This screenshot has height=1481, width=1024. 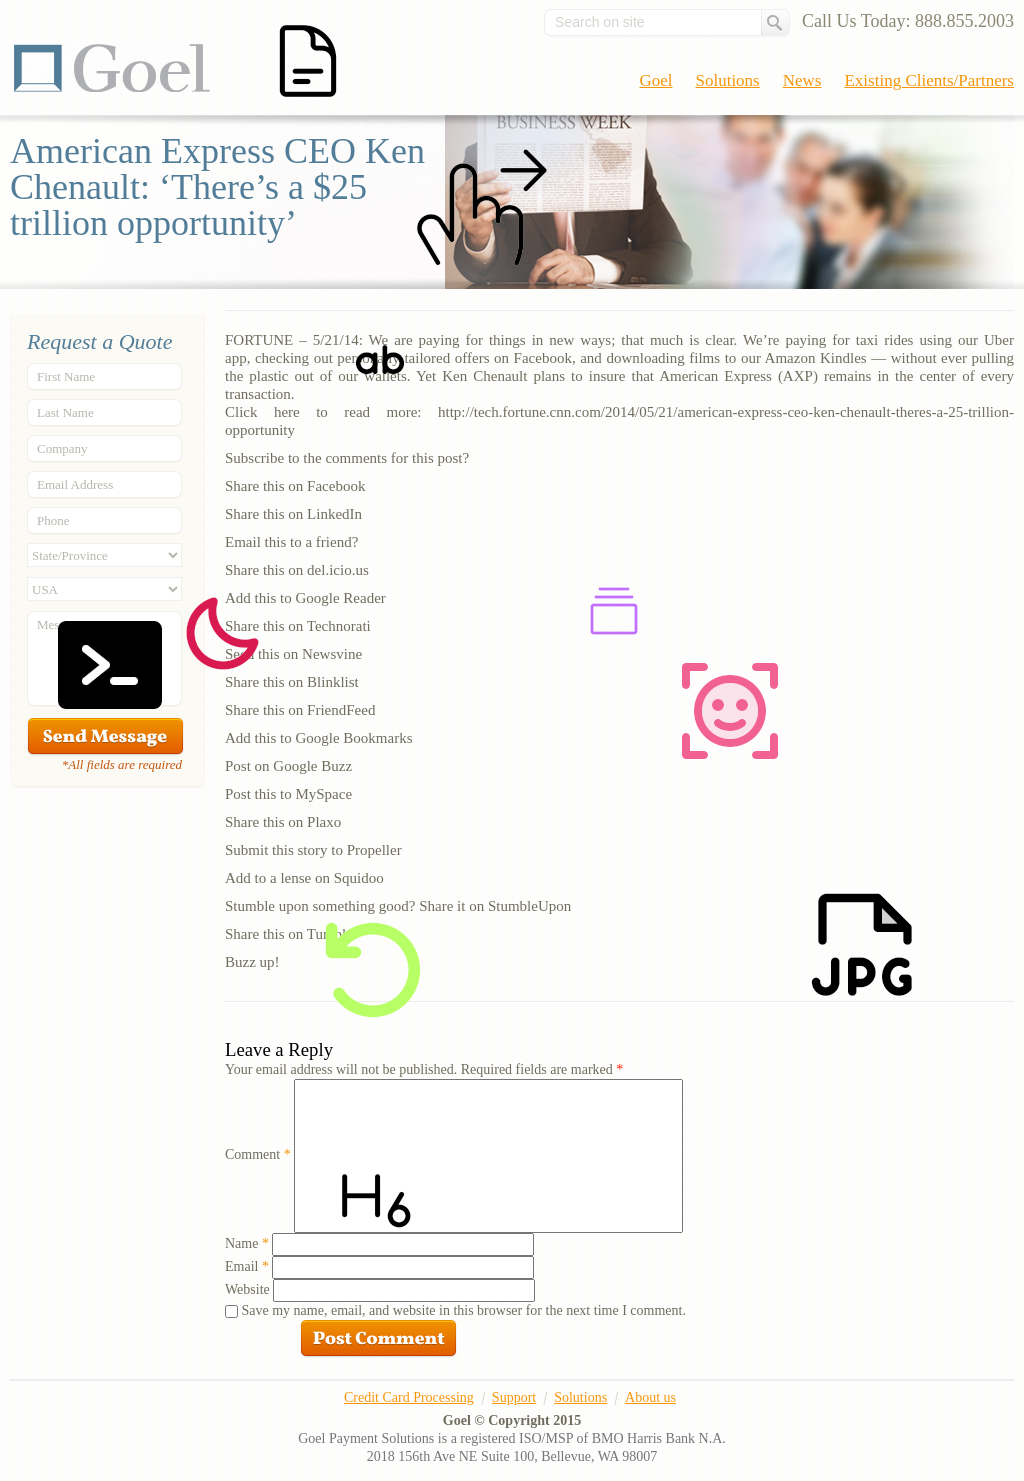 I want to click on view document details, so click(x=308, y=61).